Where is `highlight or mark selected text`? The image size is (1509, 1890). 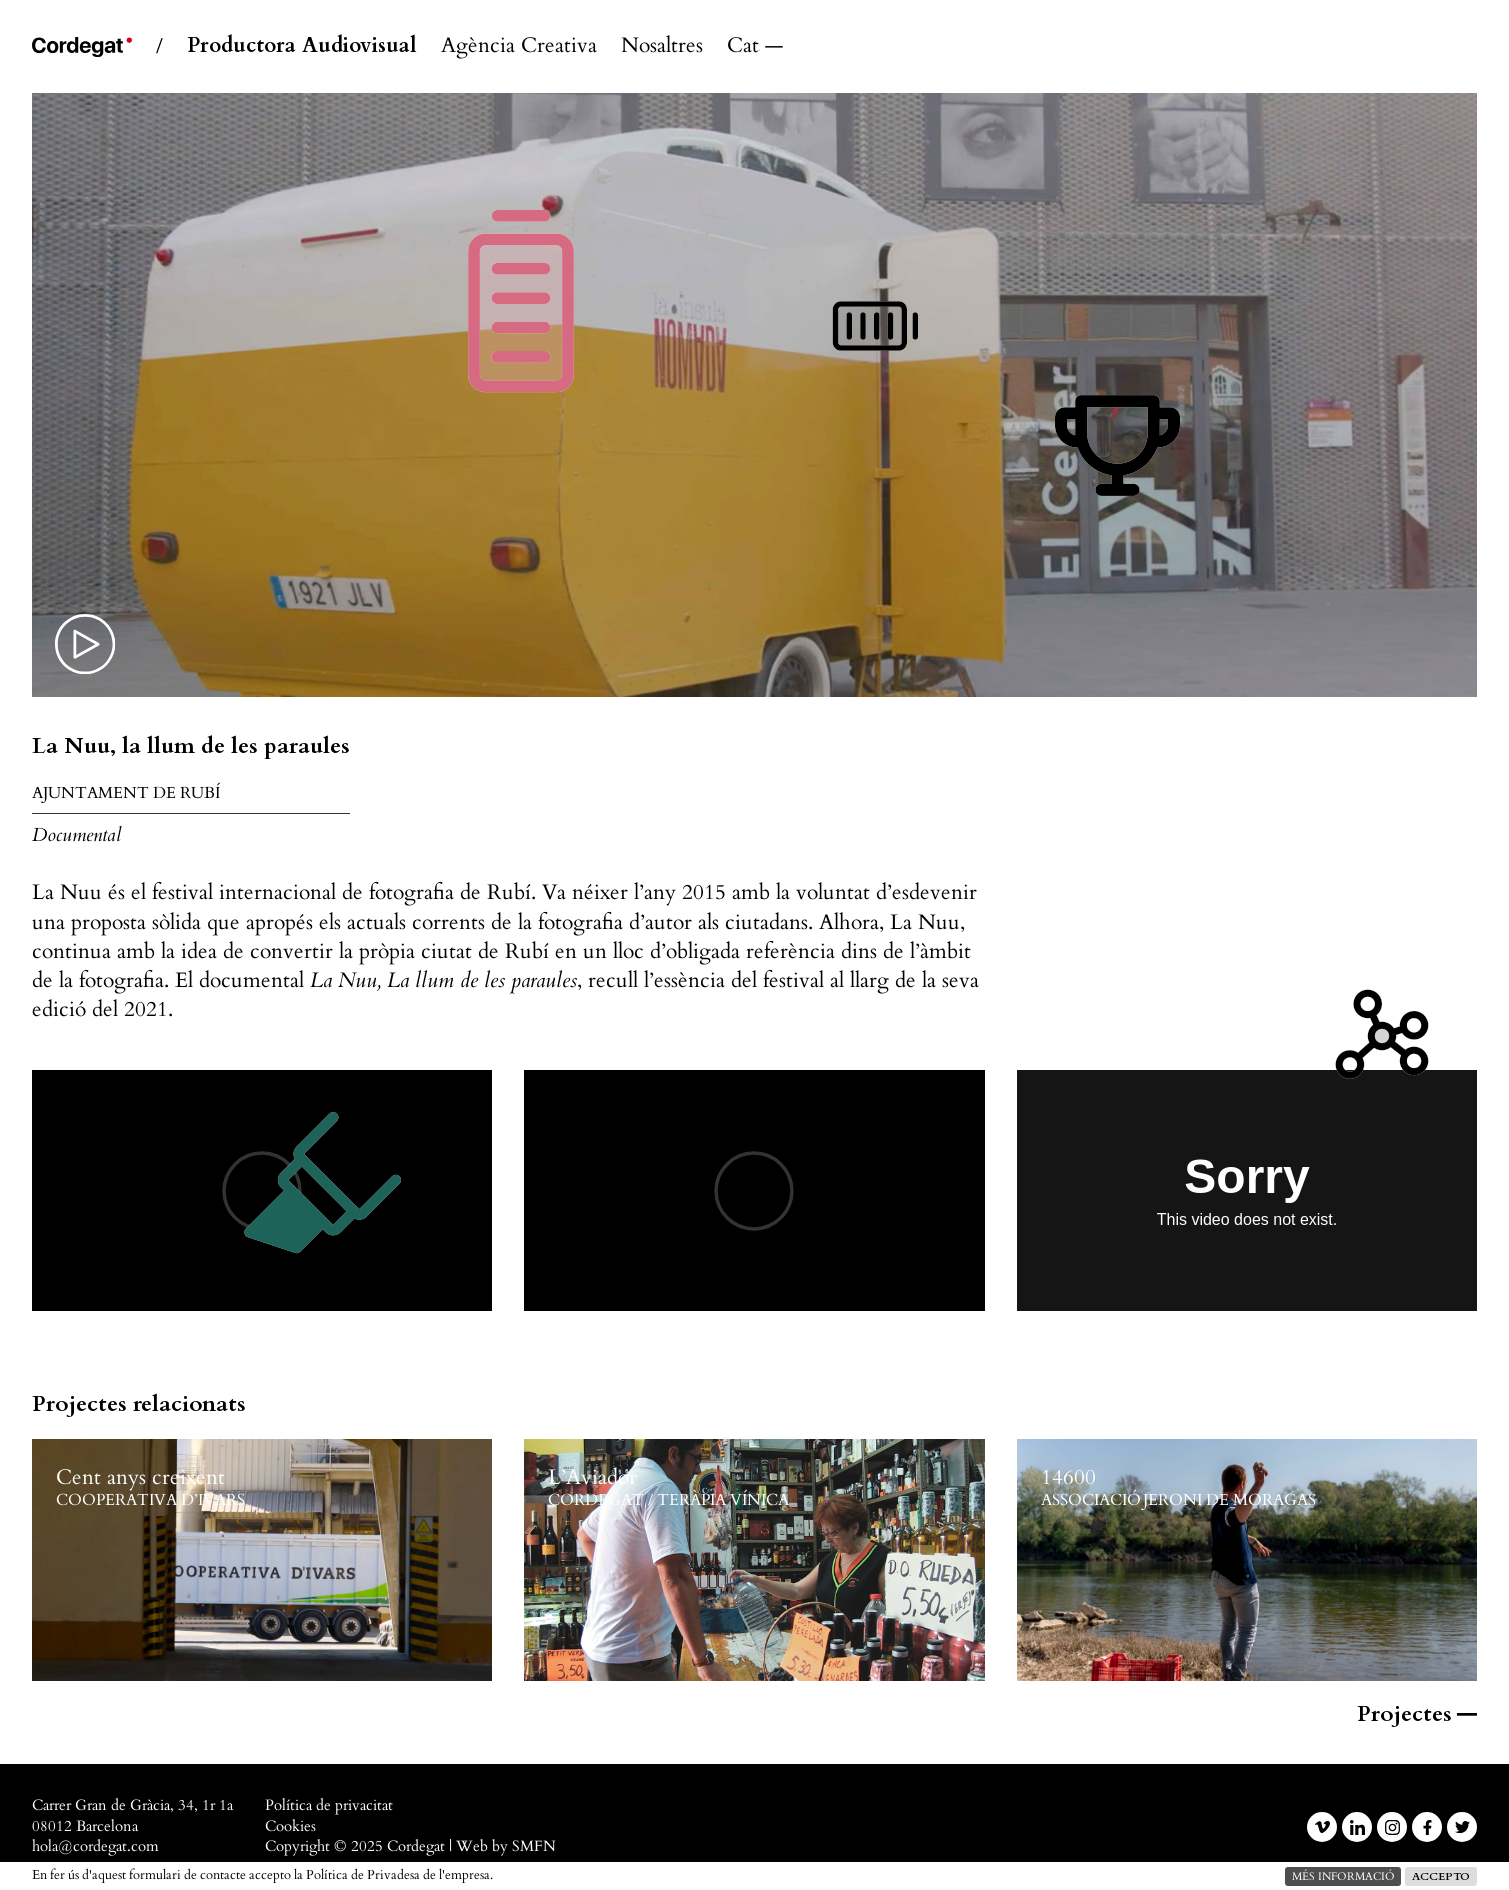
highlight or mark selected text is located at coordinates (317, 1190).